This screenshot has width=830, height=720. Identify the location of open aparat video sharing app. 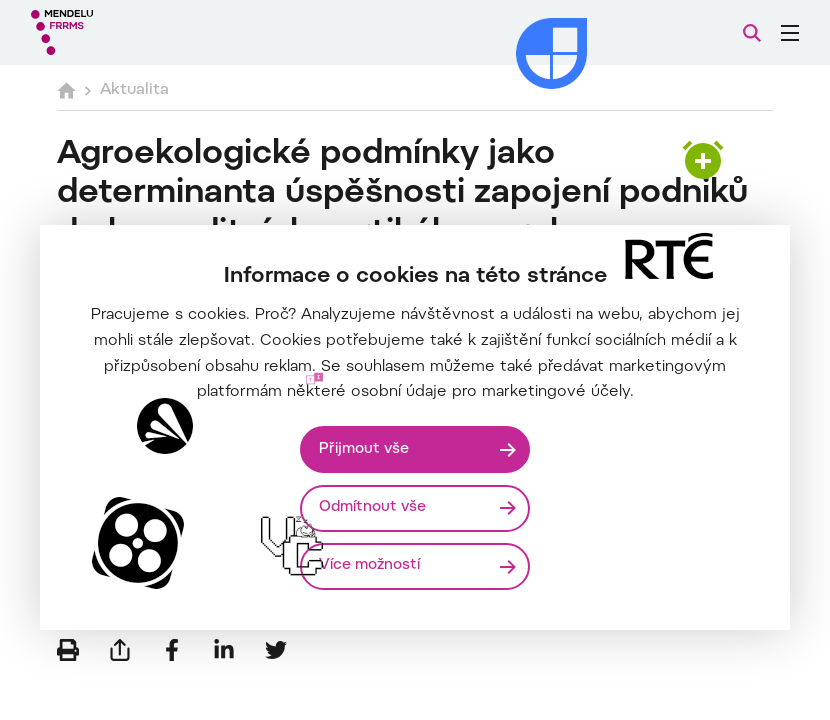
(138, 543).